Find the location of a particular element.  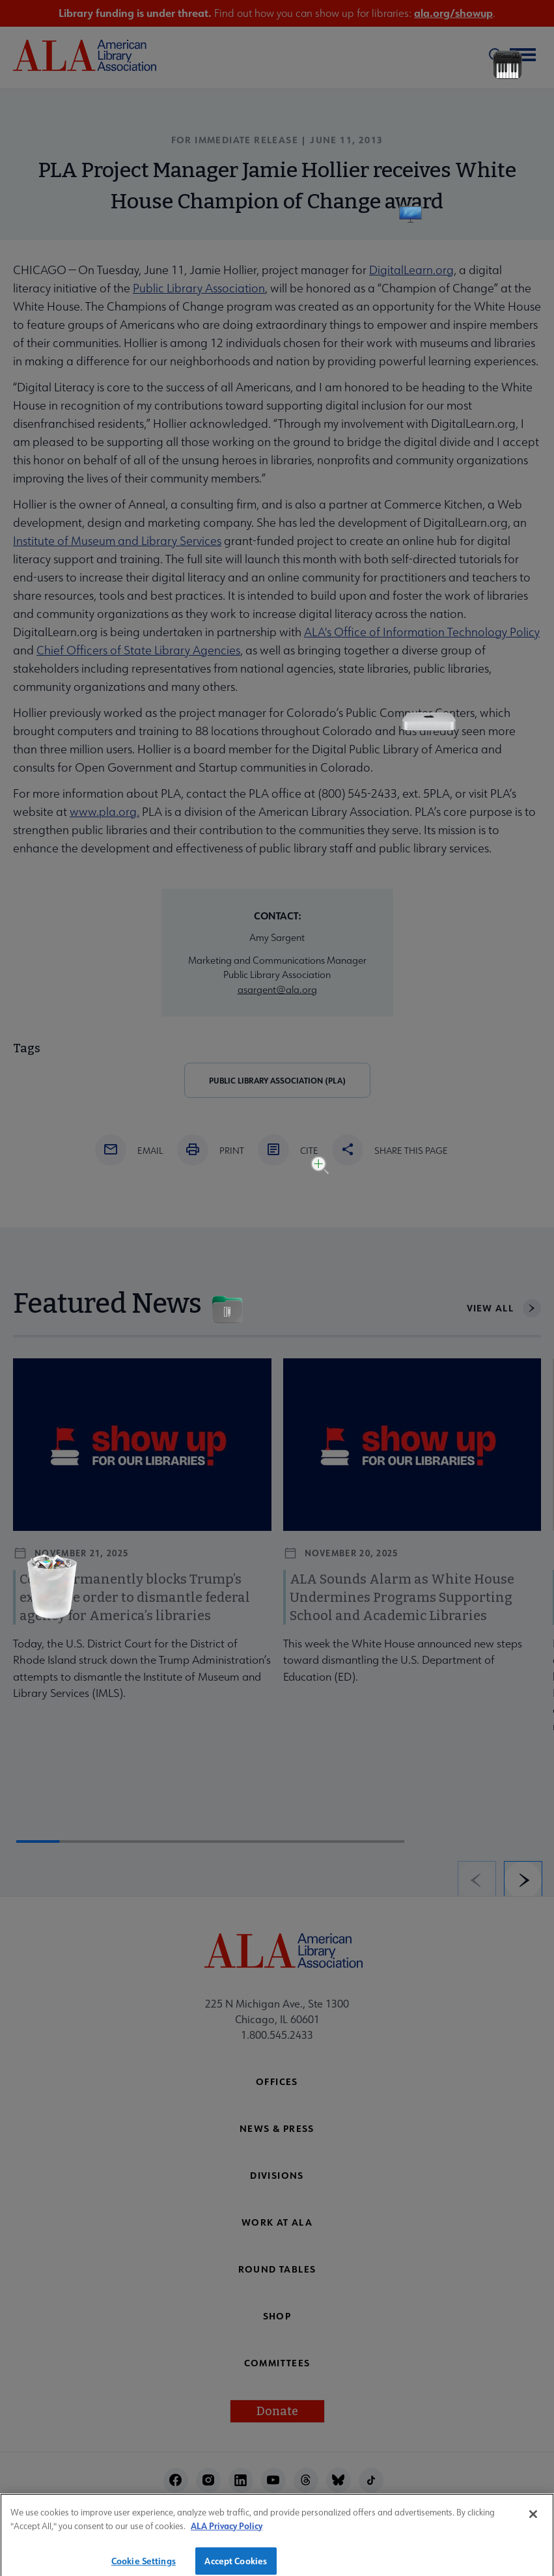

zoom in on file or document is located at coordinates (320, 1165).